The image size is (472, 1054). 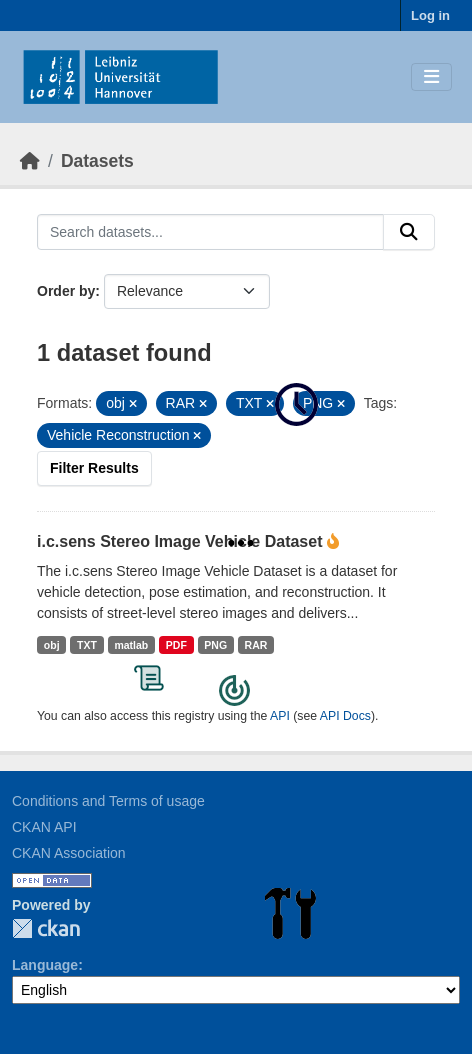 What do you see at coordinates (296, 404) in the screenshot?
I see `view current time` at bounding box center [296, 404].